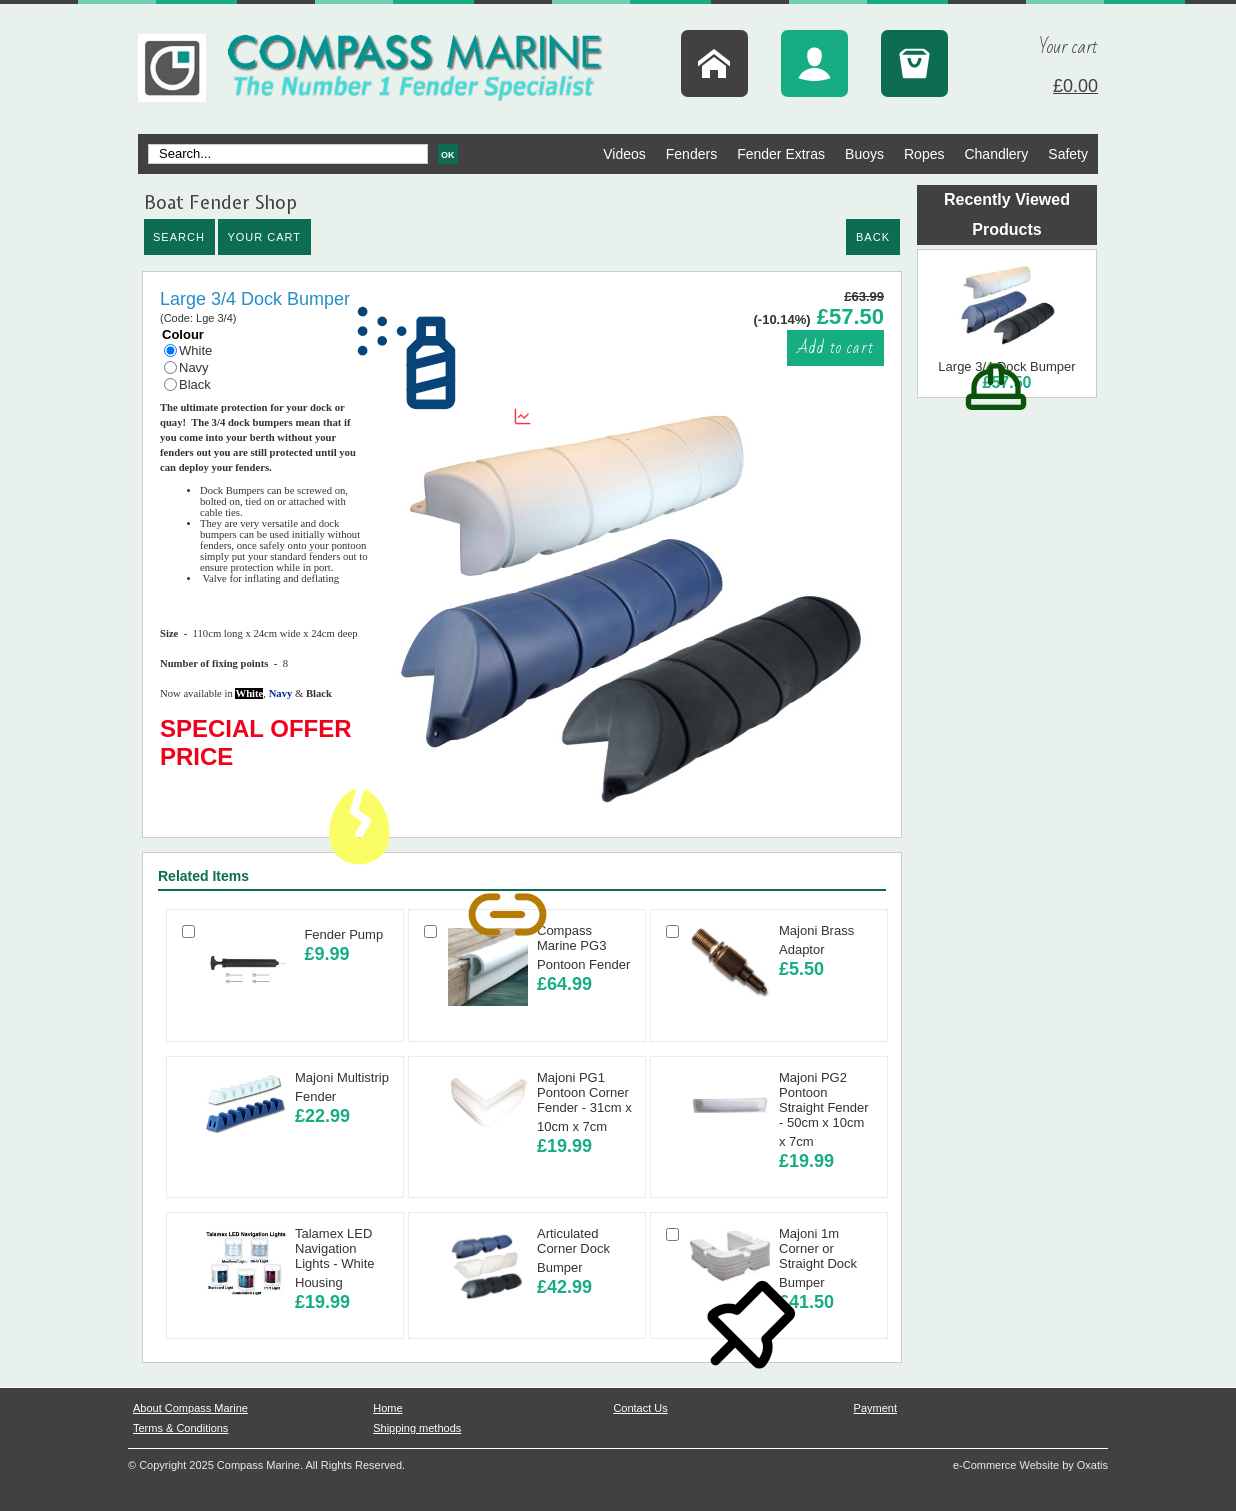  What do you see at coordinates (522, 416) in the screenshot?
I see `view analytics and trends` at bounding box center [522, 416].